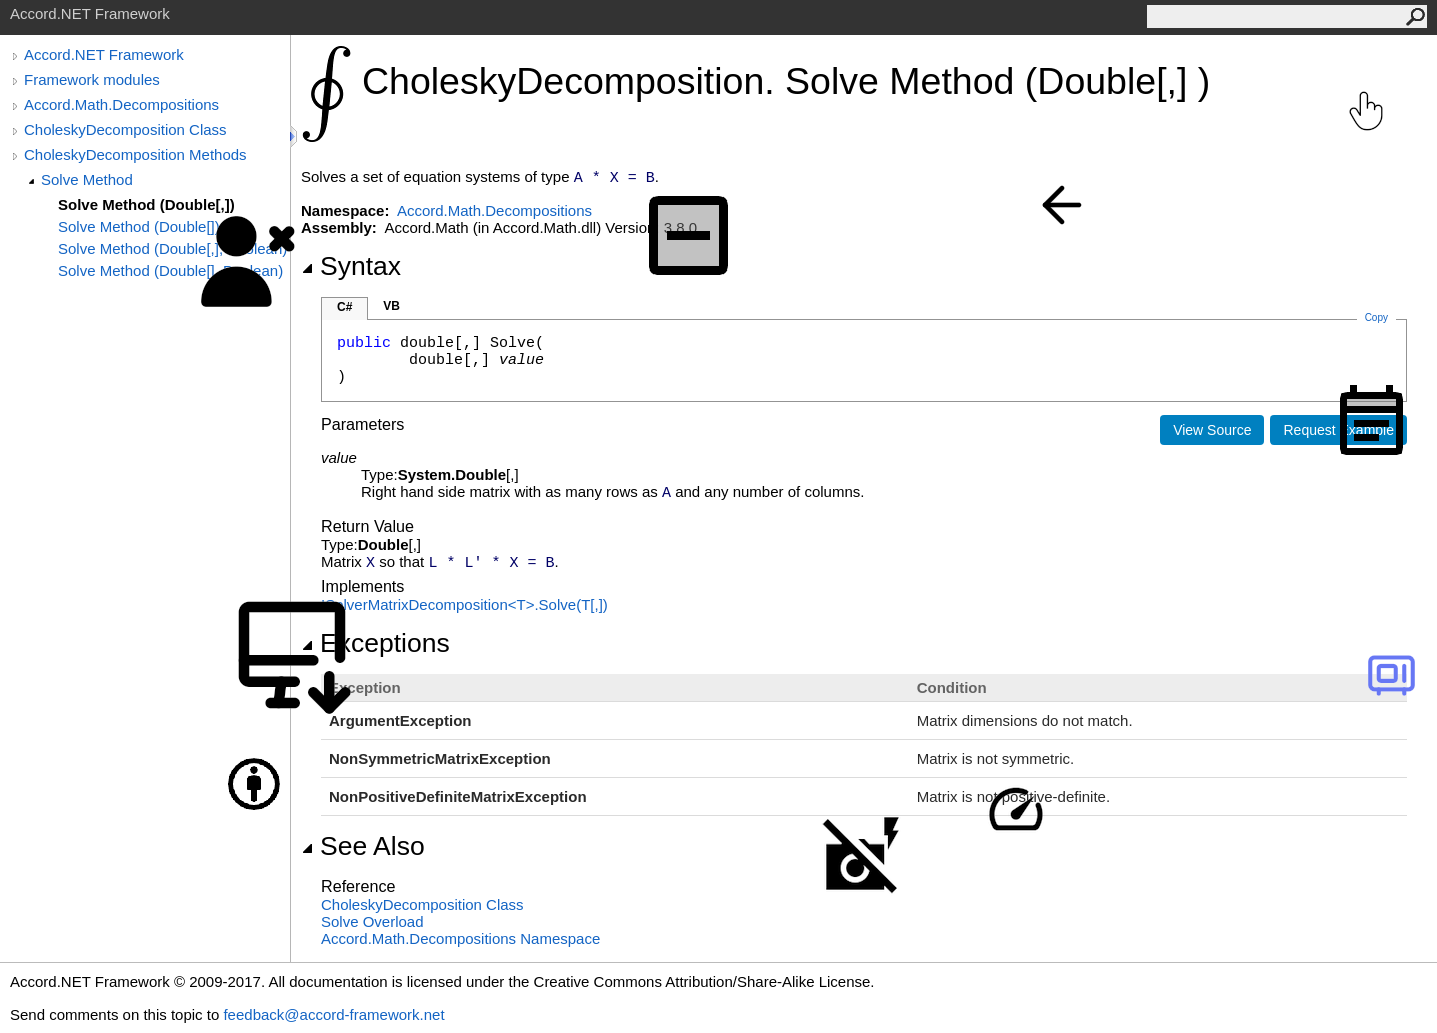 The width and height of the screenshot is (1437, 1033). Describe the element at coordinates (688, 235) in the screenshot. I see `indicates partial selection in a group of items` at that location.